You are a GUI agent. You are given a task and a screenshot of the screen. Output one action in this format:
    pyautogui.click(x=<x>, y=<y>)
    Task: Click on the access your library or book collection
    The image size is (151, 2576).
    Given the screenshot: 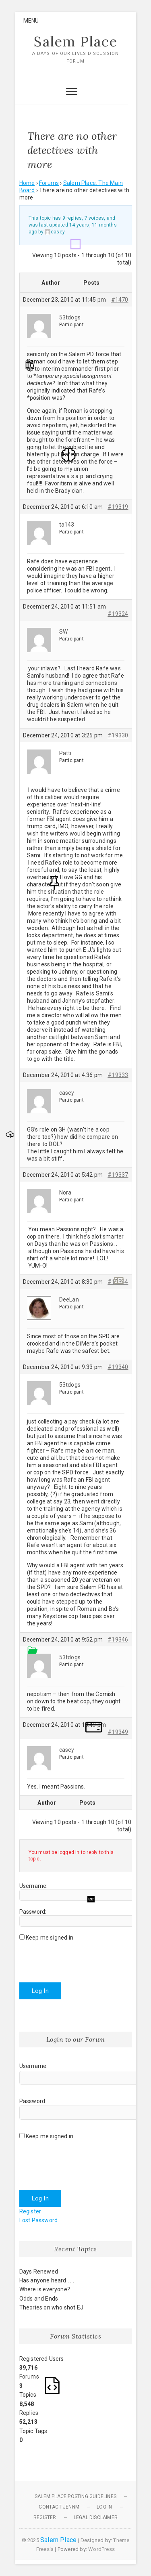 What is the action you would take?
    pyautogui.click(x=29, y=365)
    